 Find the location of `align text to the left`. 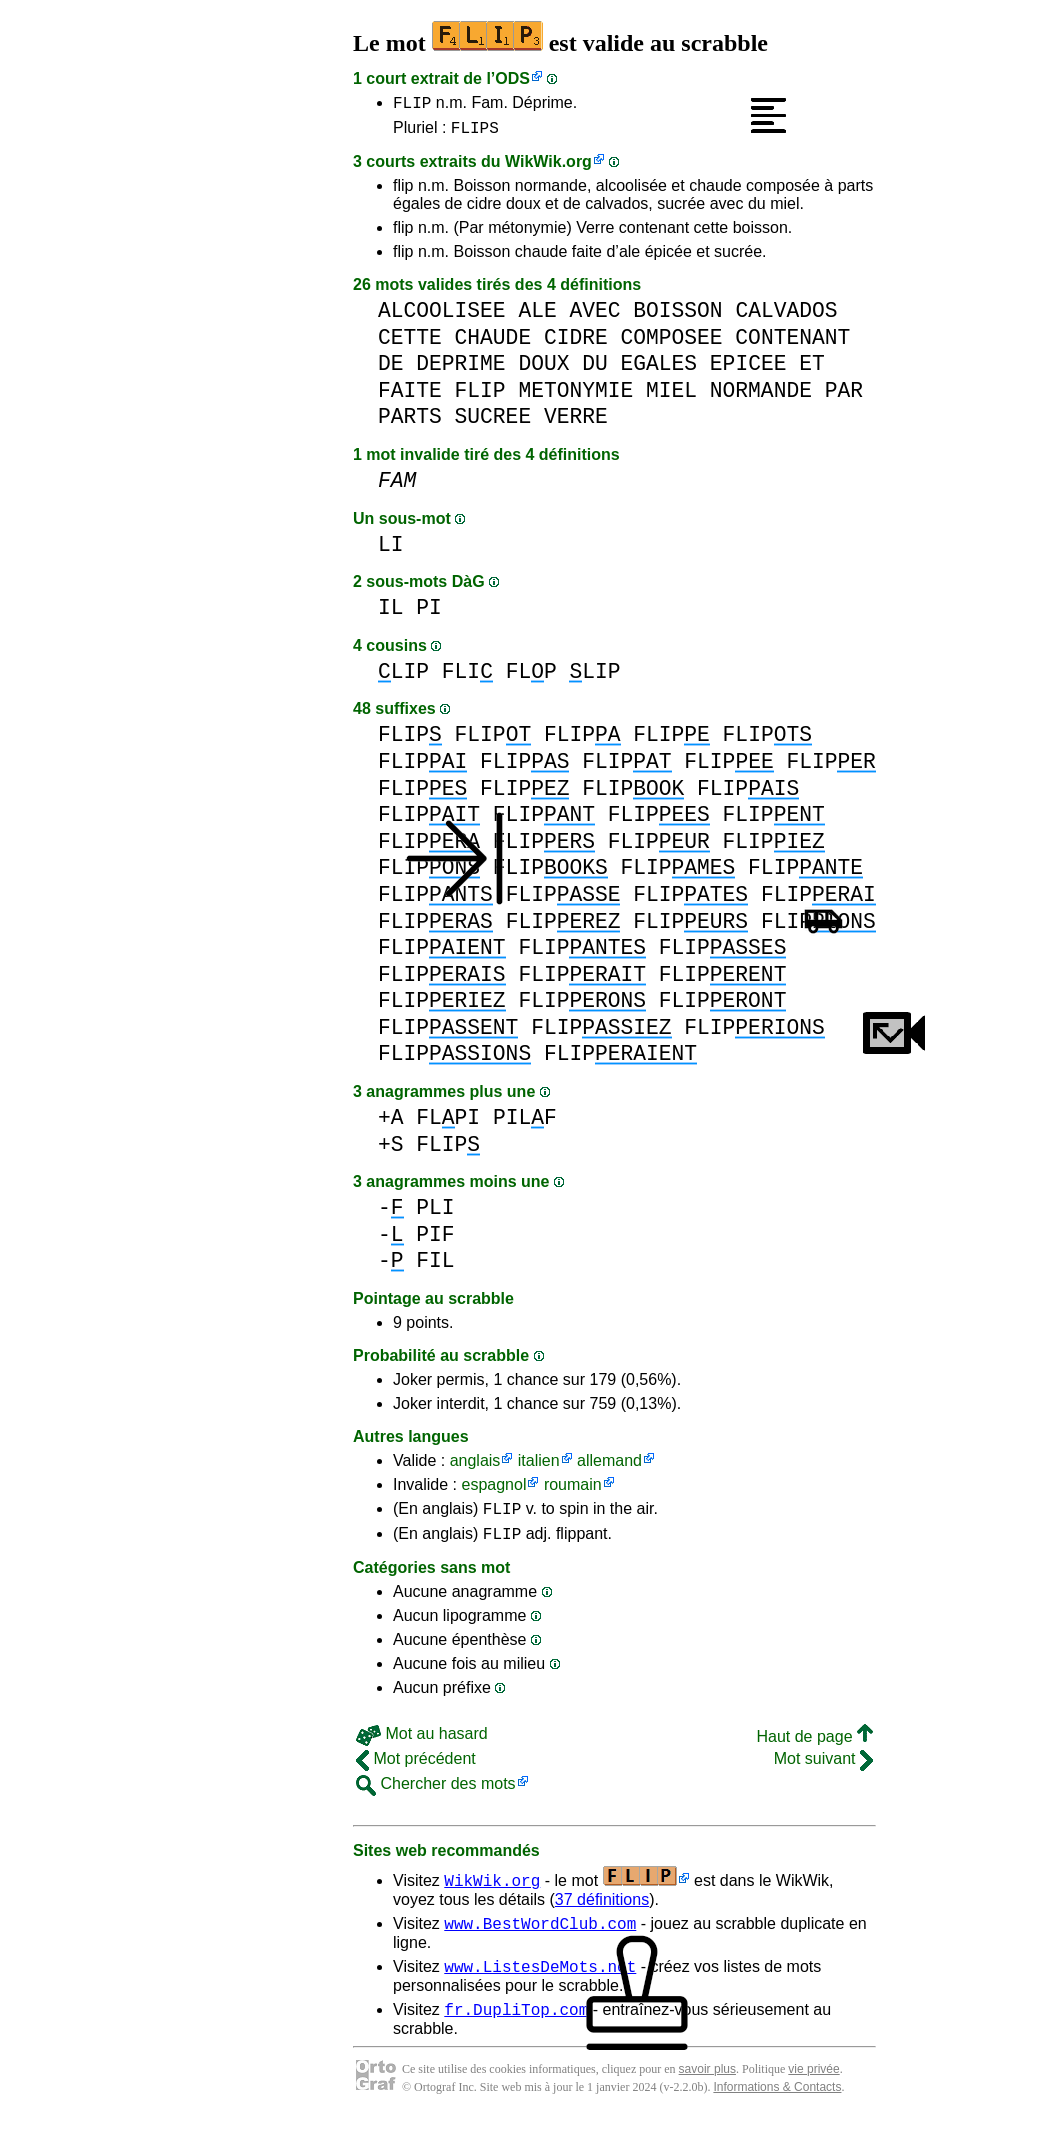

align text to the left is located at coordinates (768, 115).